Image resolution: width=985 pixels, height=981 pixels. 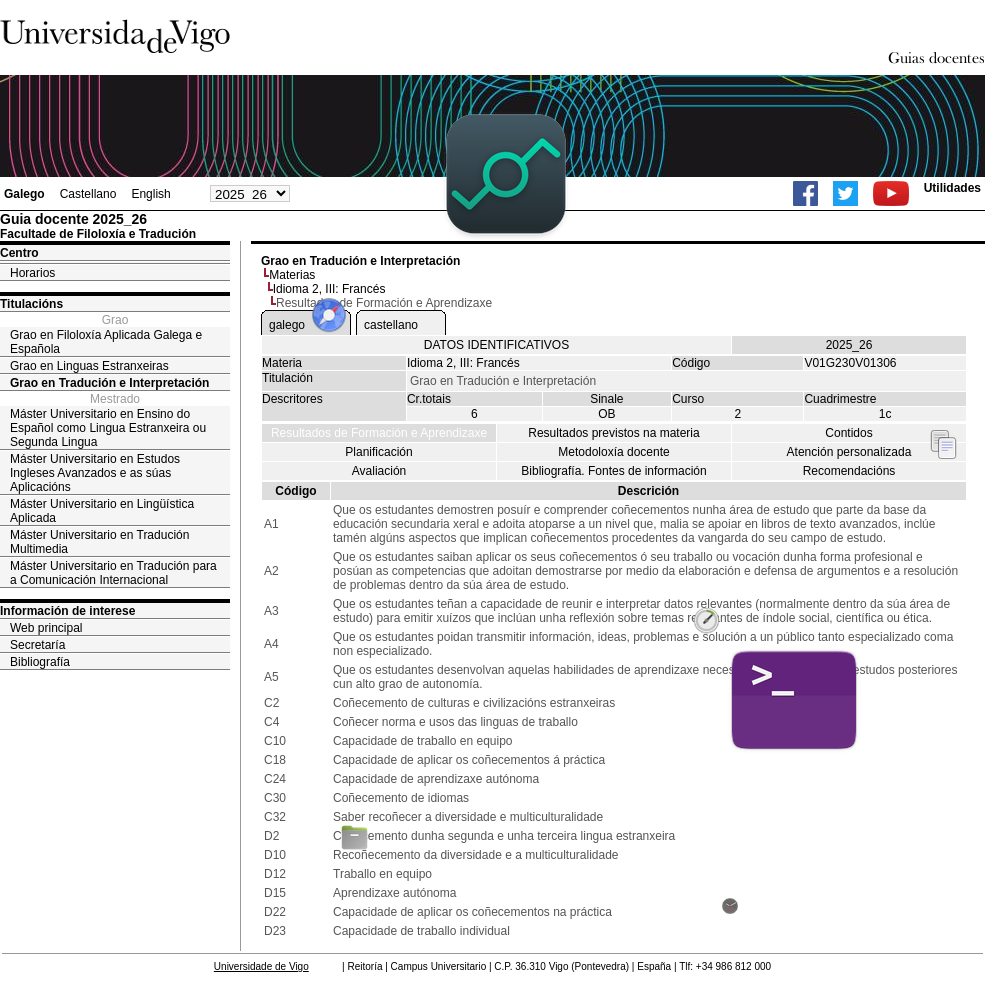 I want to click on open gnome layout switcher settings, so click(x=506, y=174).